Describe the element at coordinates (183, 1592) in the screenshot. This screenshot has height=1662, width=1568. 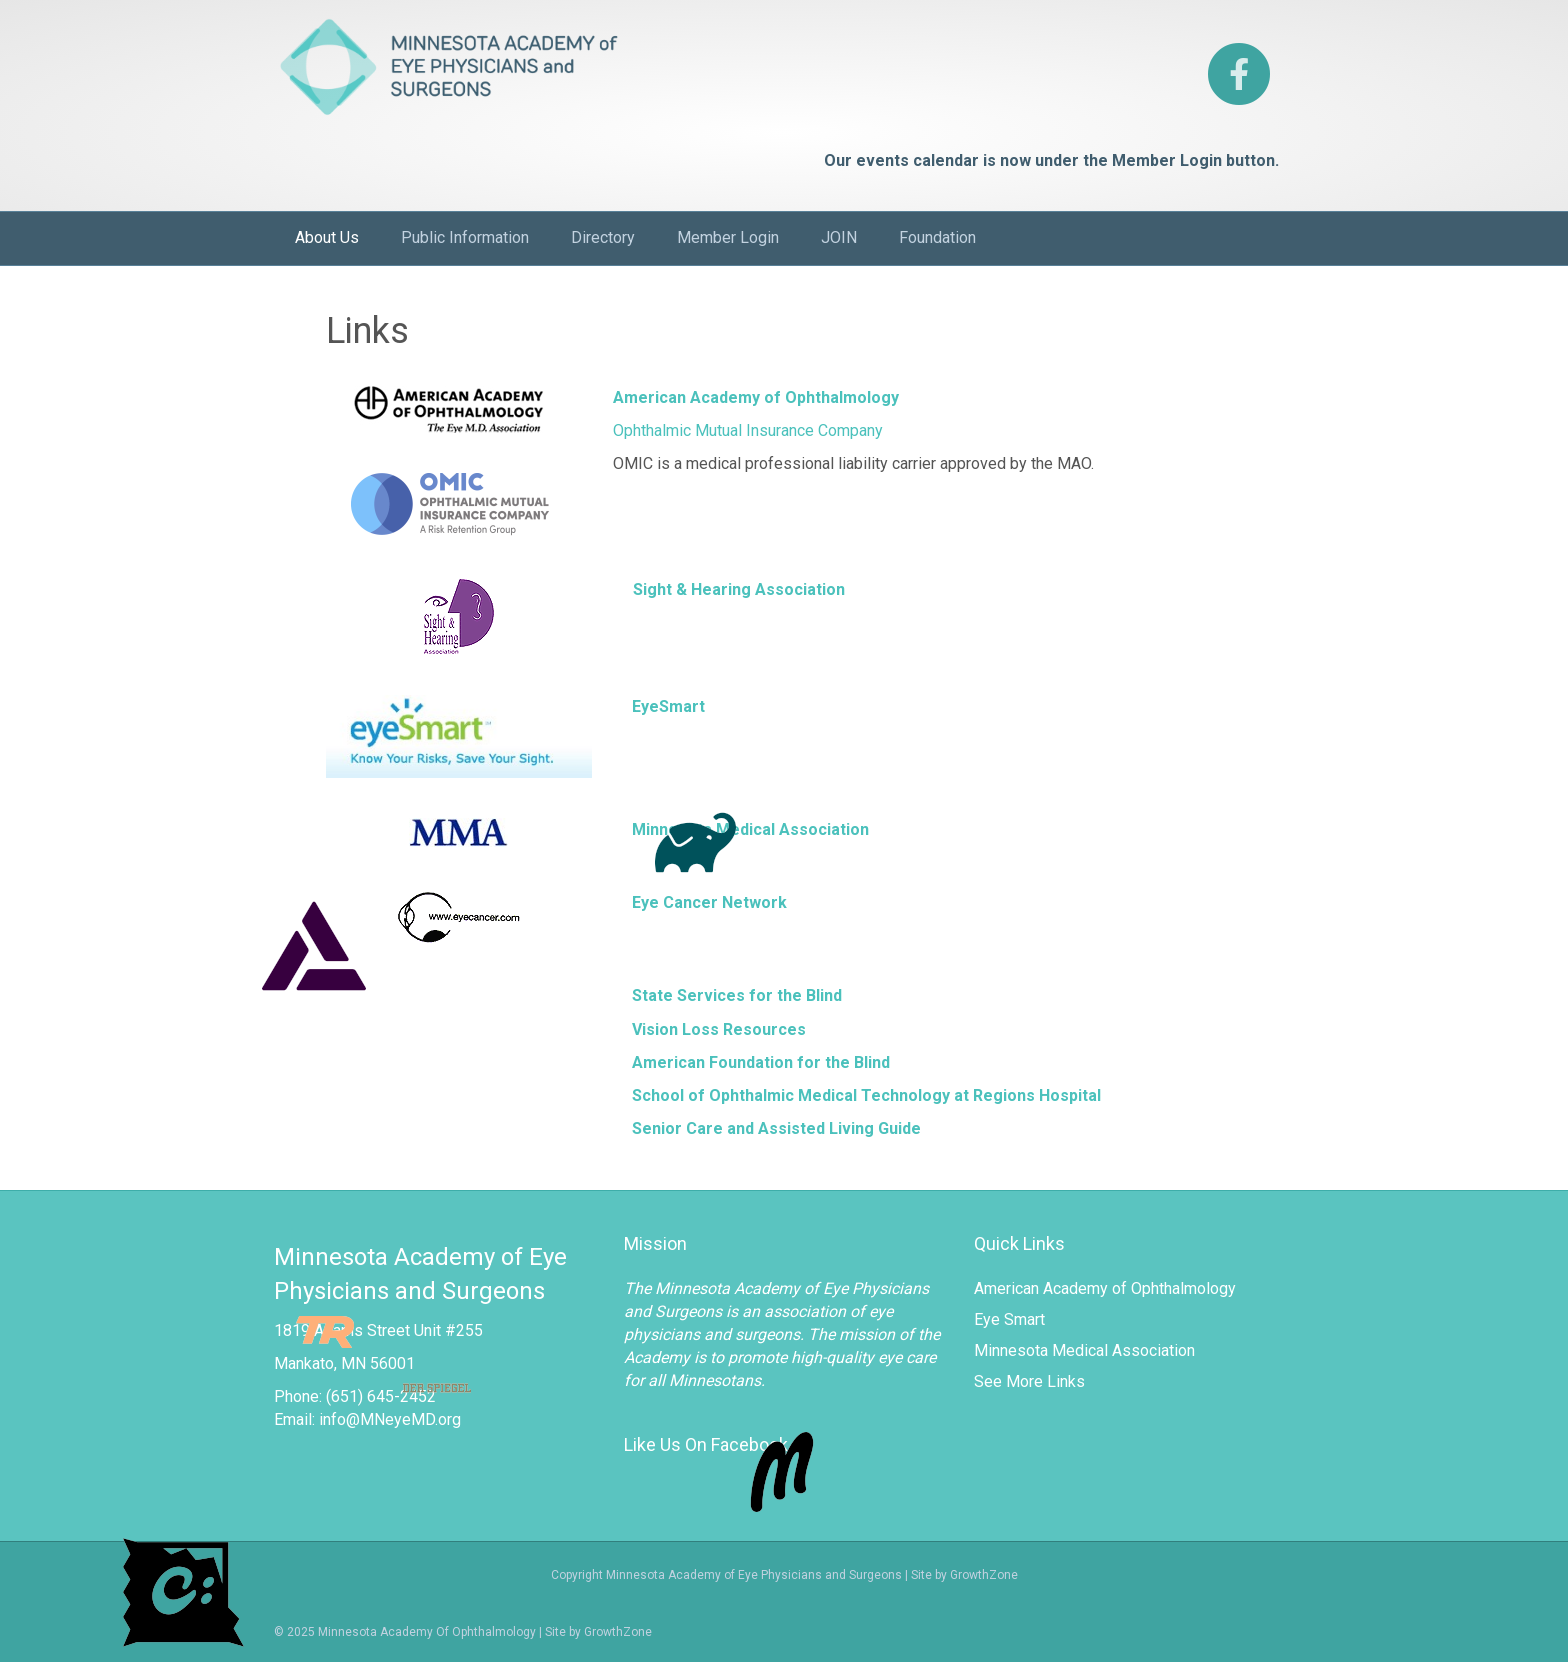
I see `chocolatey package manager logo` at that location.